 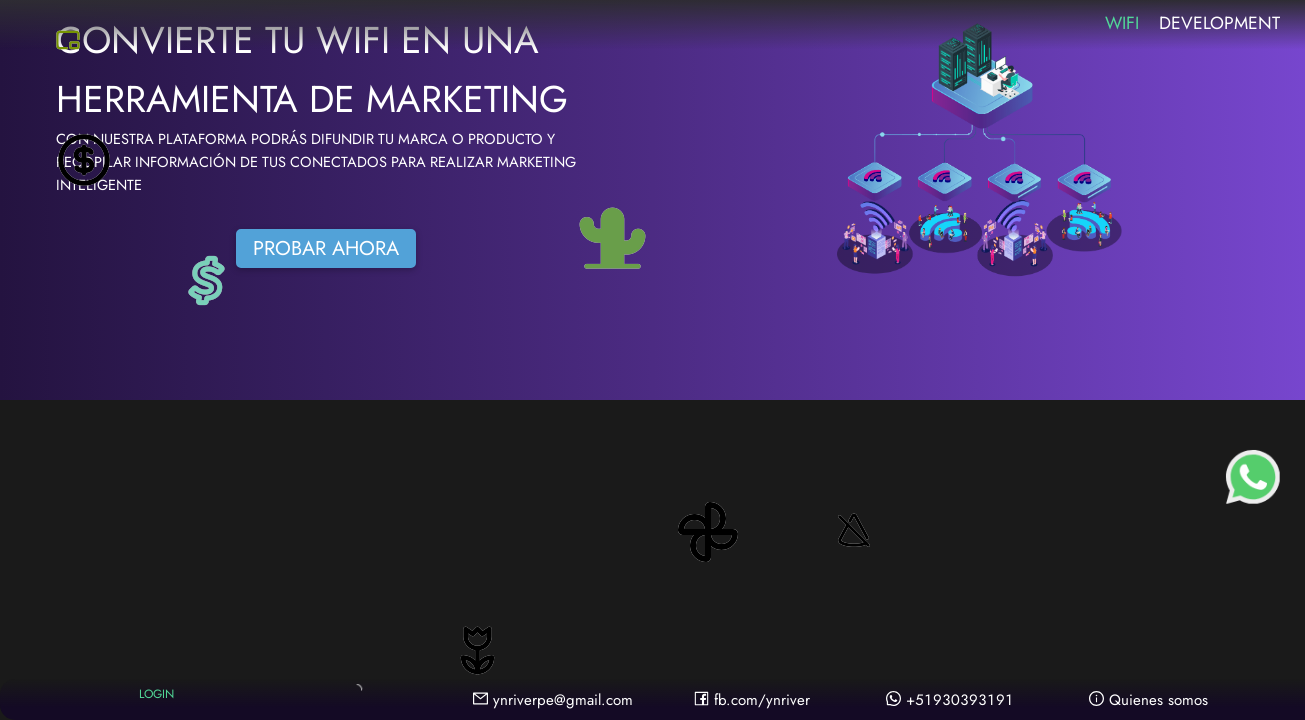 I want to click on view your account balance, so click(x=84, y=160).